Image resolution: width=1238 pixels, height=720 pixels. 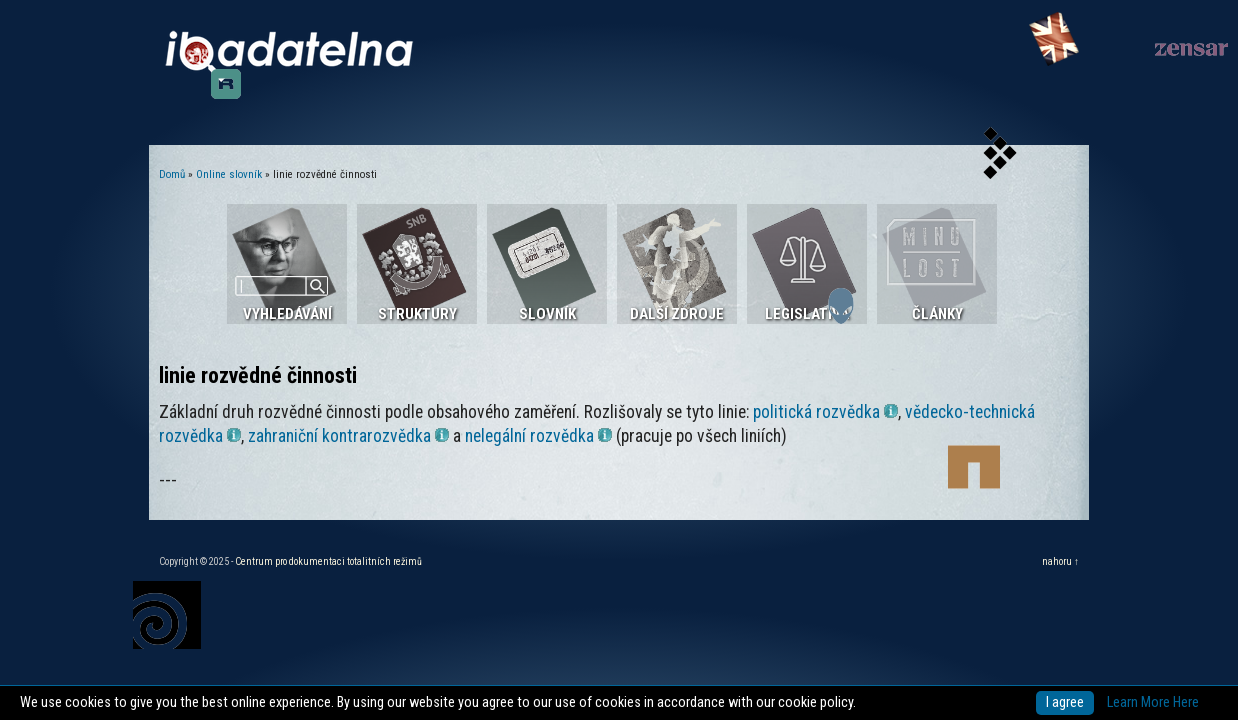 What do you see at coordinates (1000, 153) in the screenshot?
I see `open TestRail test management platform` at bounding box center [1000, 153].